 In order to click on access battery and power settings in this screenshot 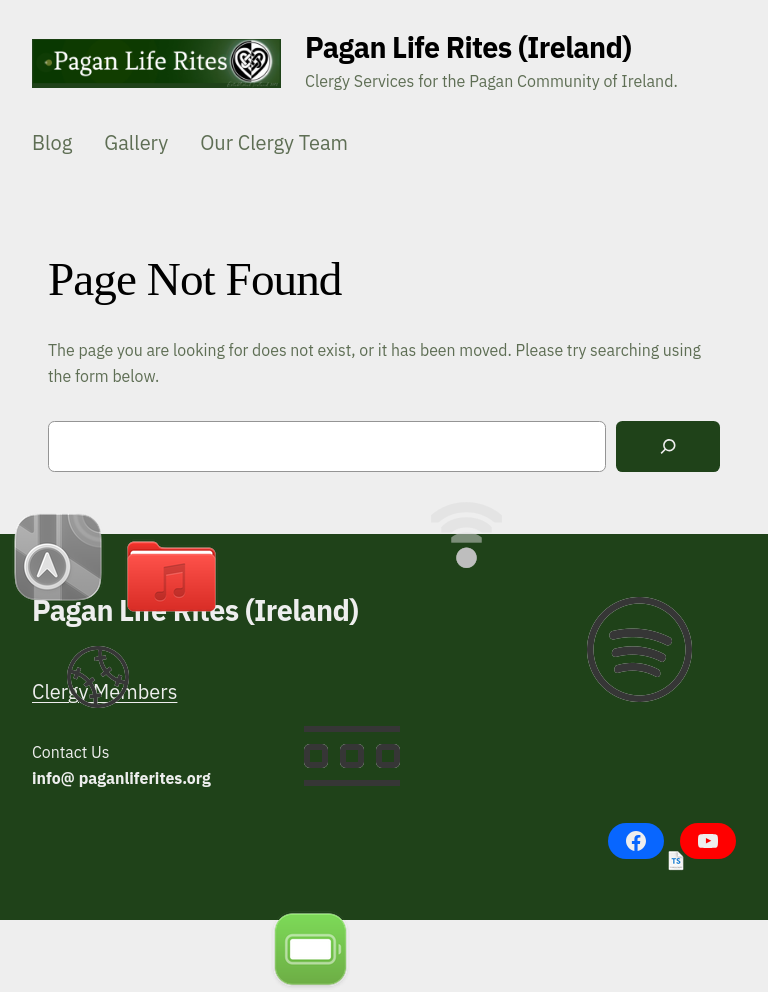, I will do `click(310, 950)`.